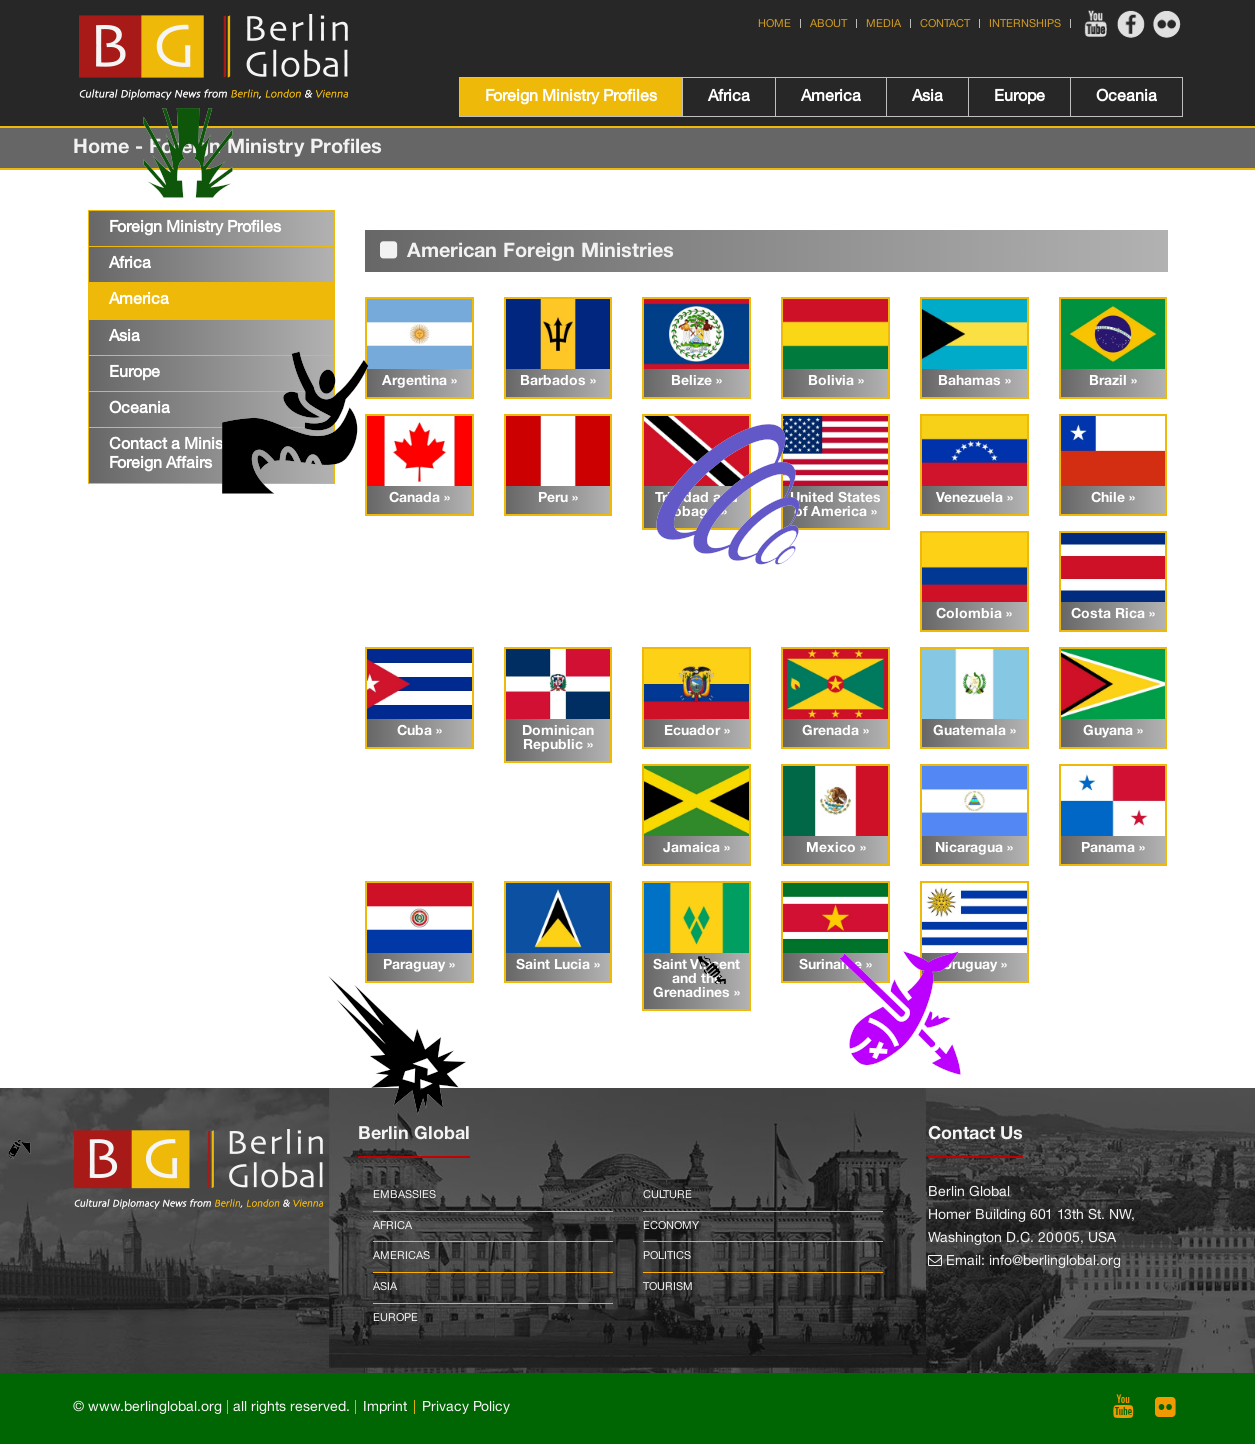 This screenshot has width=1255, height=1444. Describe the element at coordinates (188, 153) in the screenshot. I see `activate critical hit or deadly strike ability` at that location.